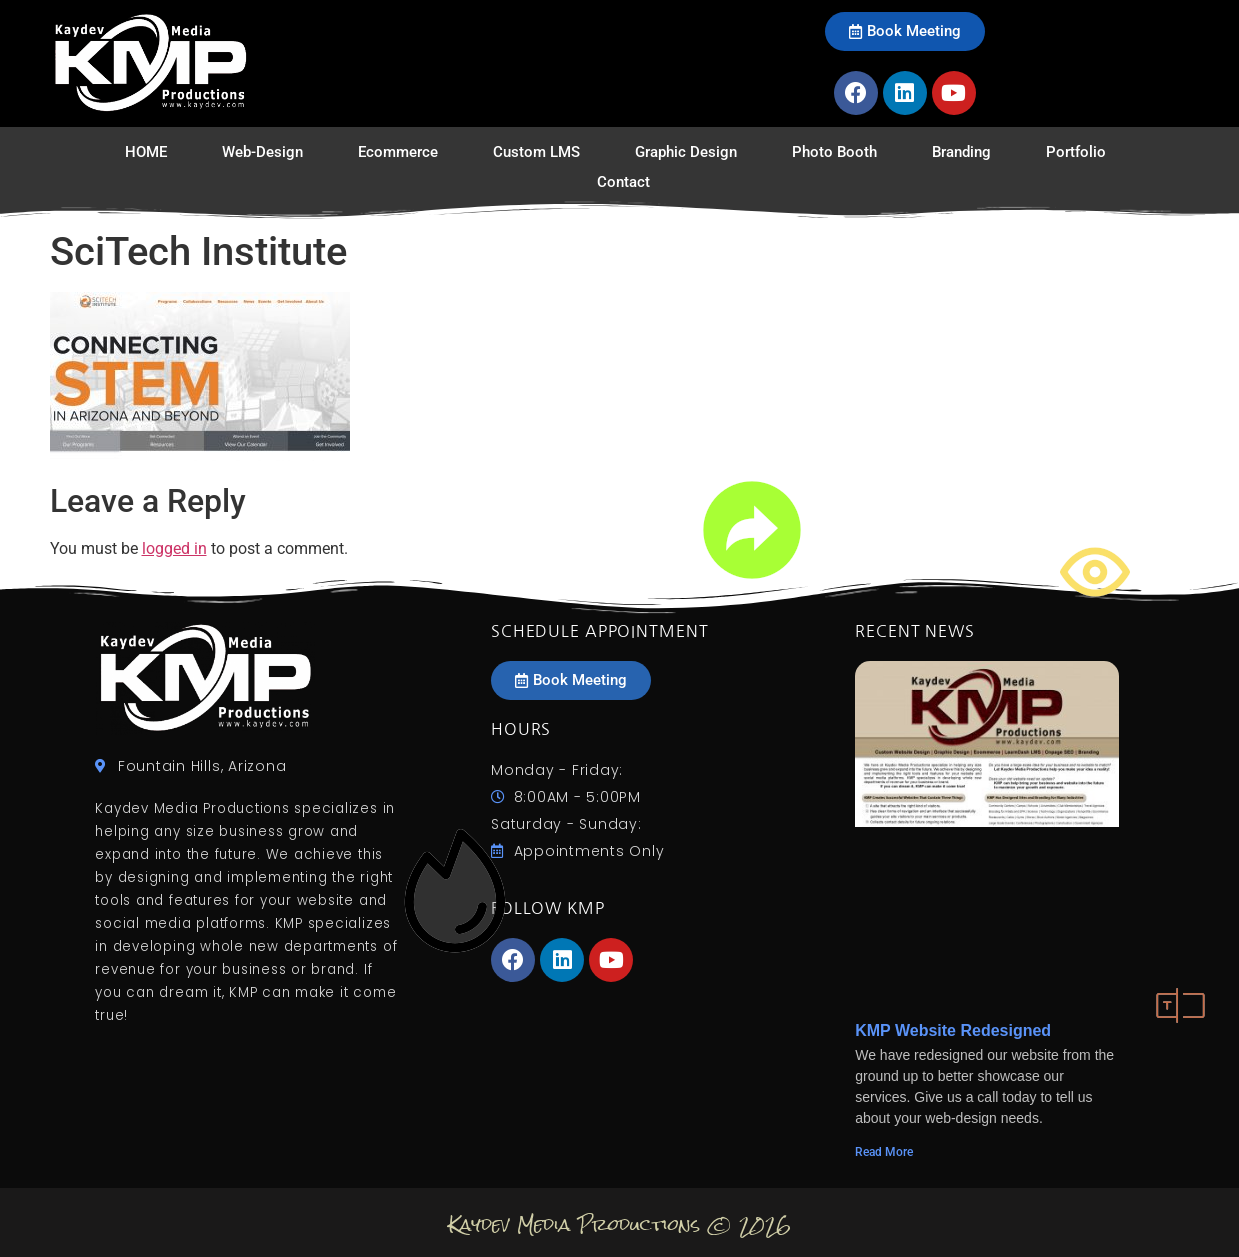 The image size is (1239, 1257). I want to click on view or preview content, so click(1095, 572).